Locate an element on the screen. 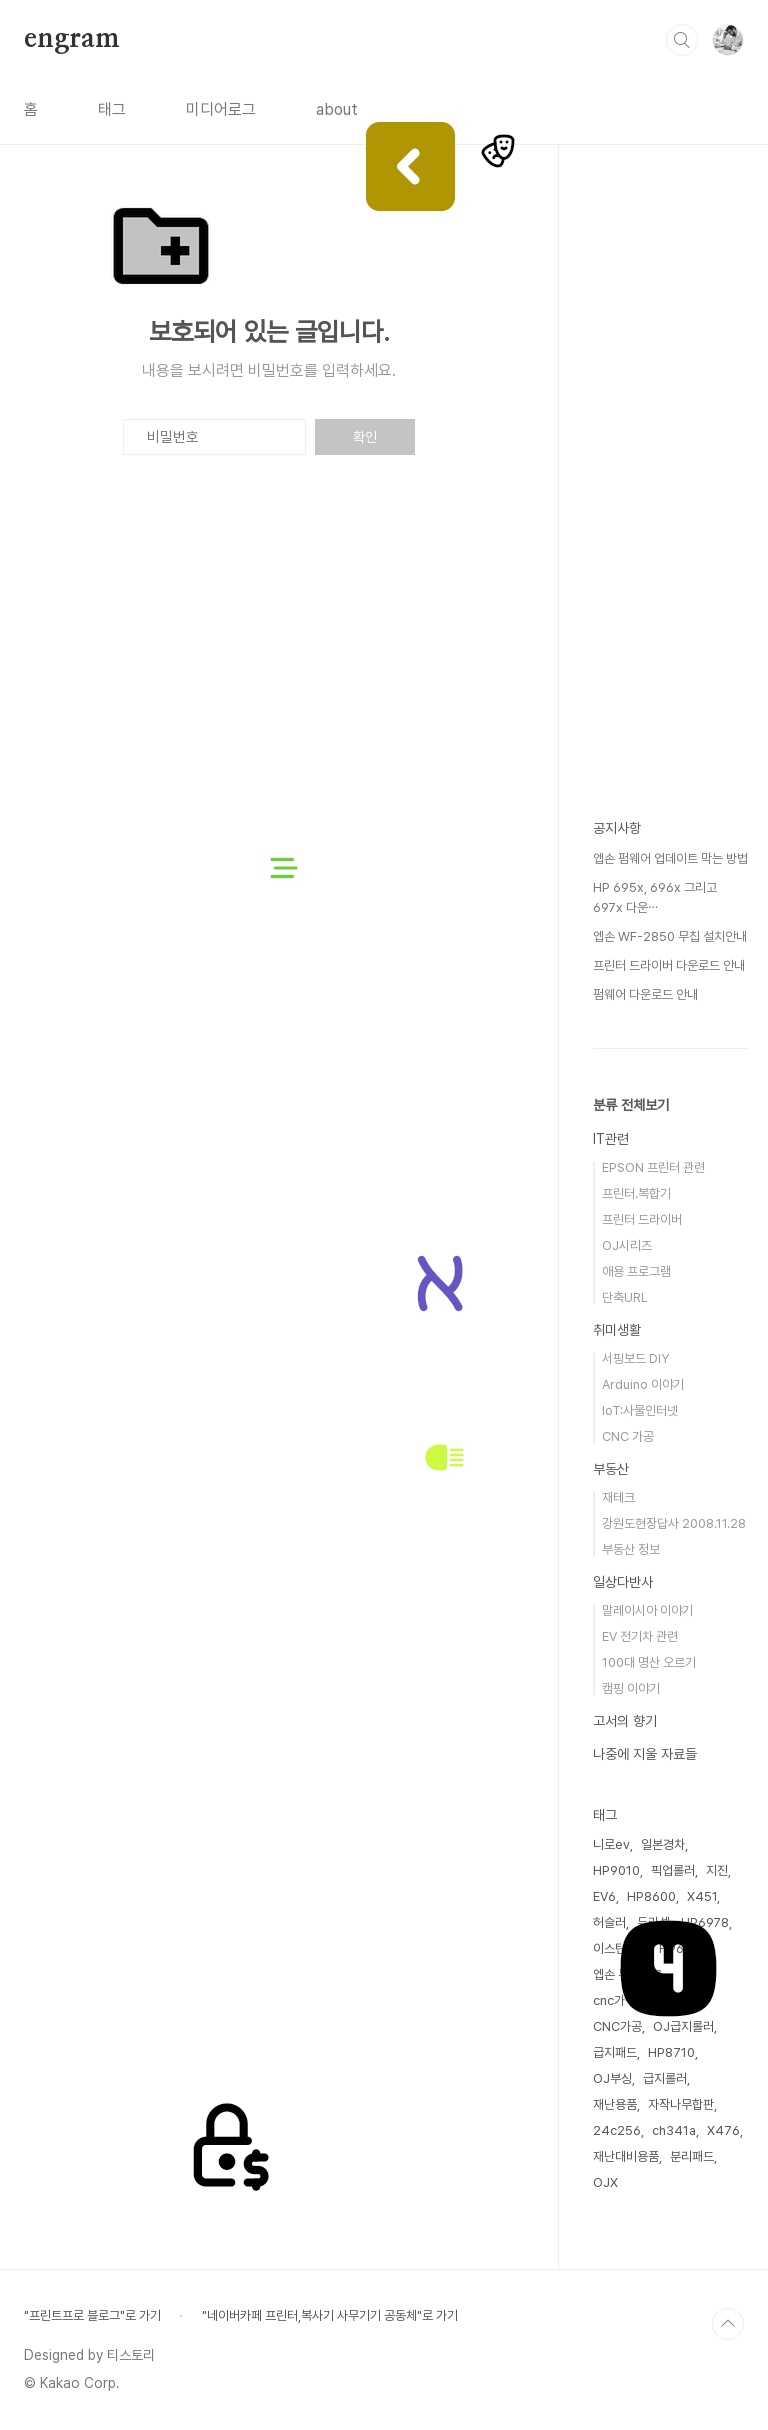 This screenshot has width=768, height=2430. navigate back to the previous screen is located at coordinates (410, 166).